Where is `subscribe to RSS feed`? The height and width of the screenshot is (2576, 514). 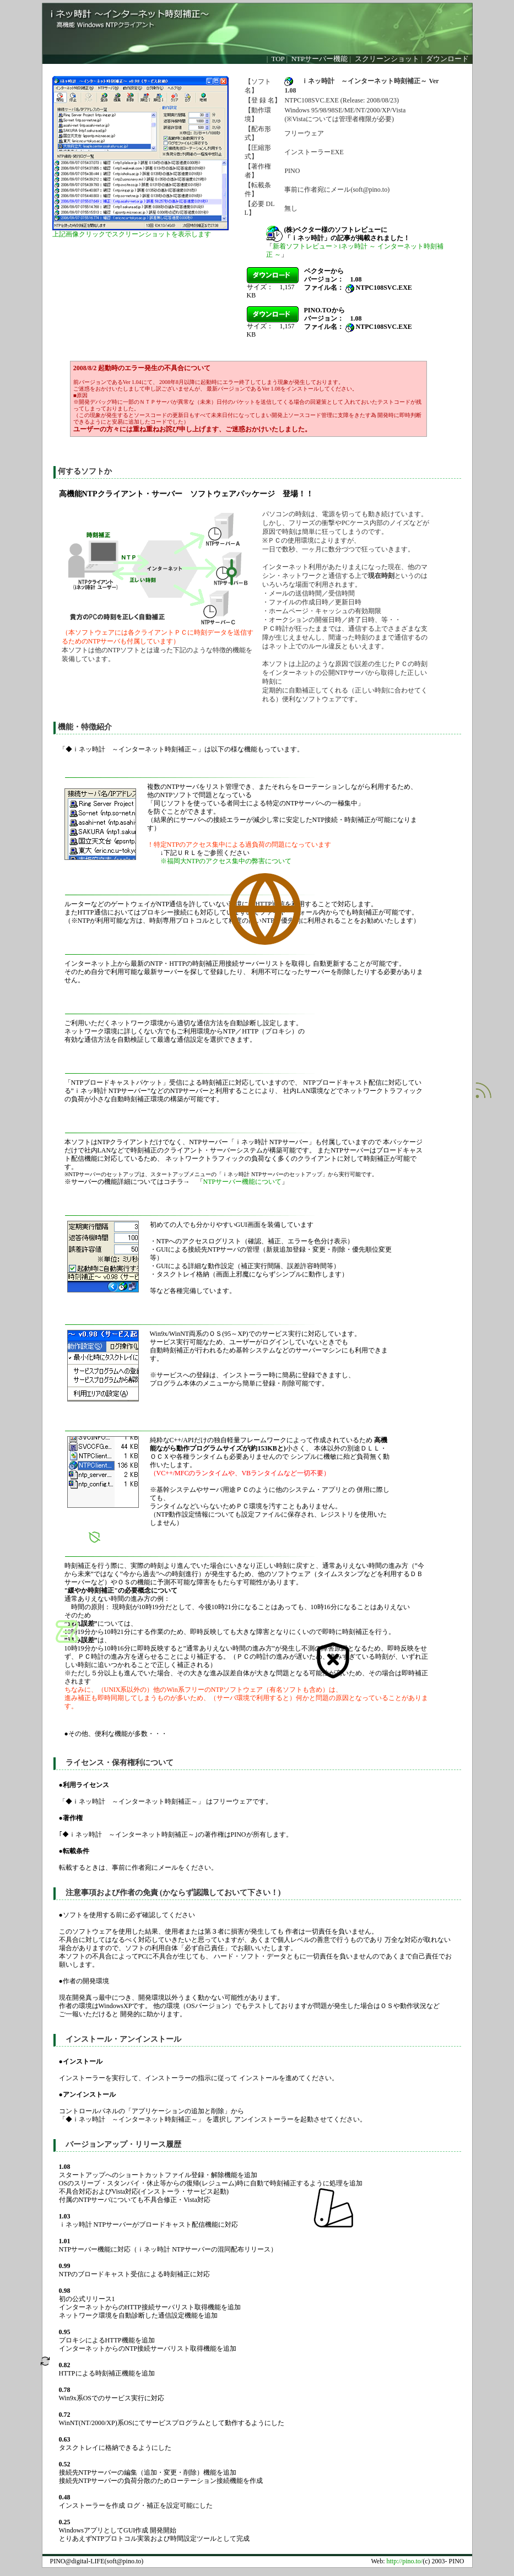 subscribe to RSS feed is located at coordinates (483, 1090).